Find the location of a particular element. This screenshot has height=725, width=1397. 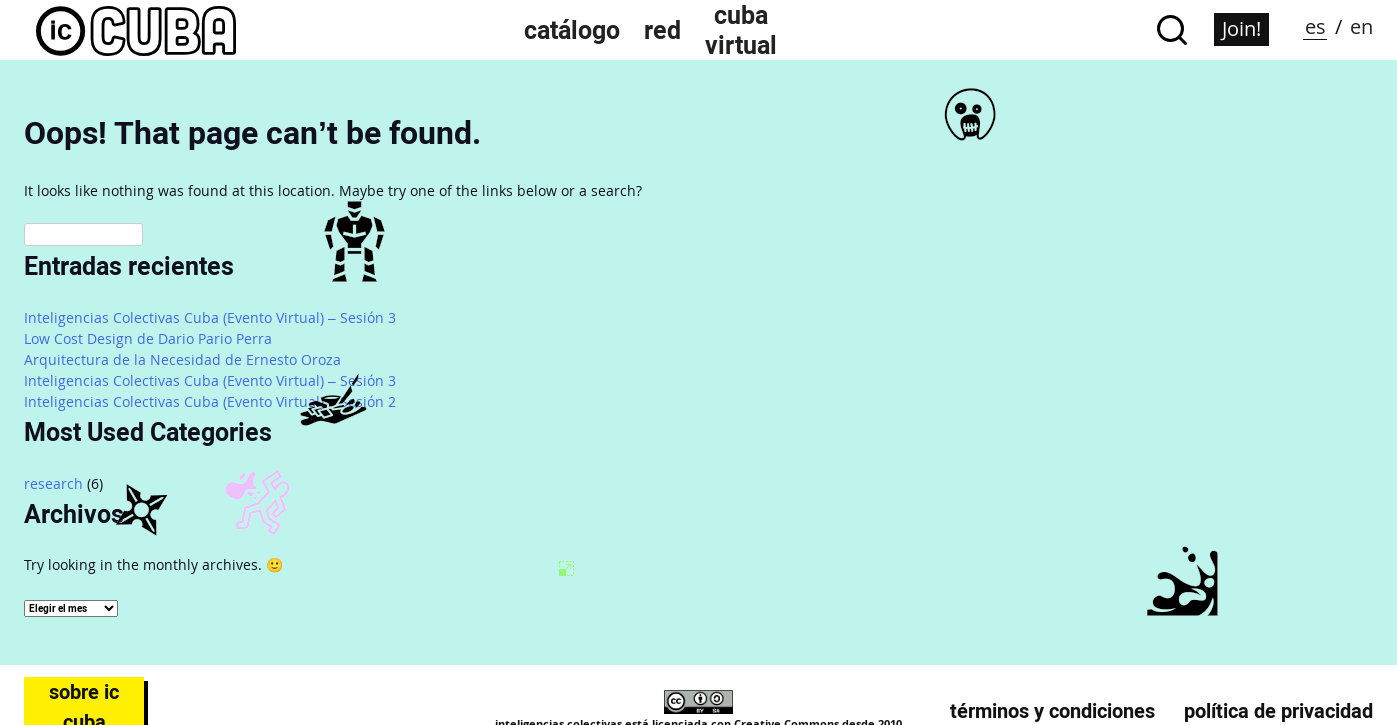

resize an element or window is located at coordinates (566, 568).